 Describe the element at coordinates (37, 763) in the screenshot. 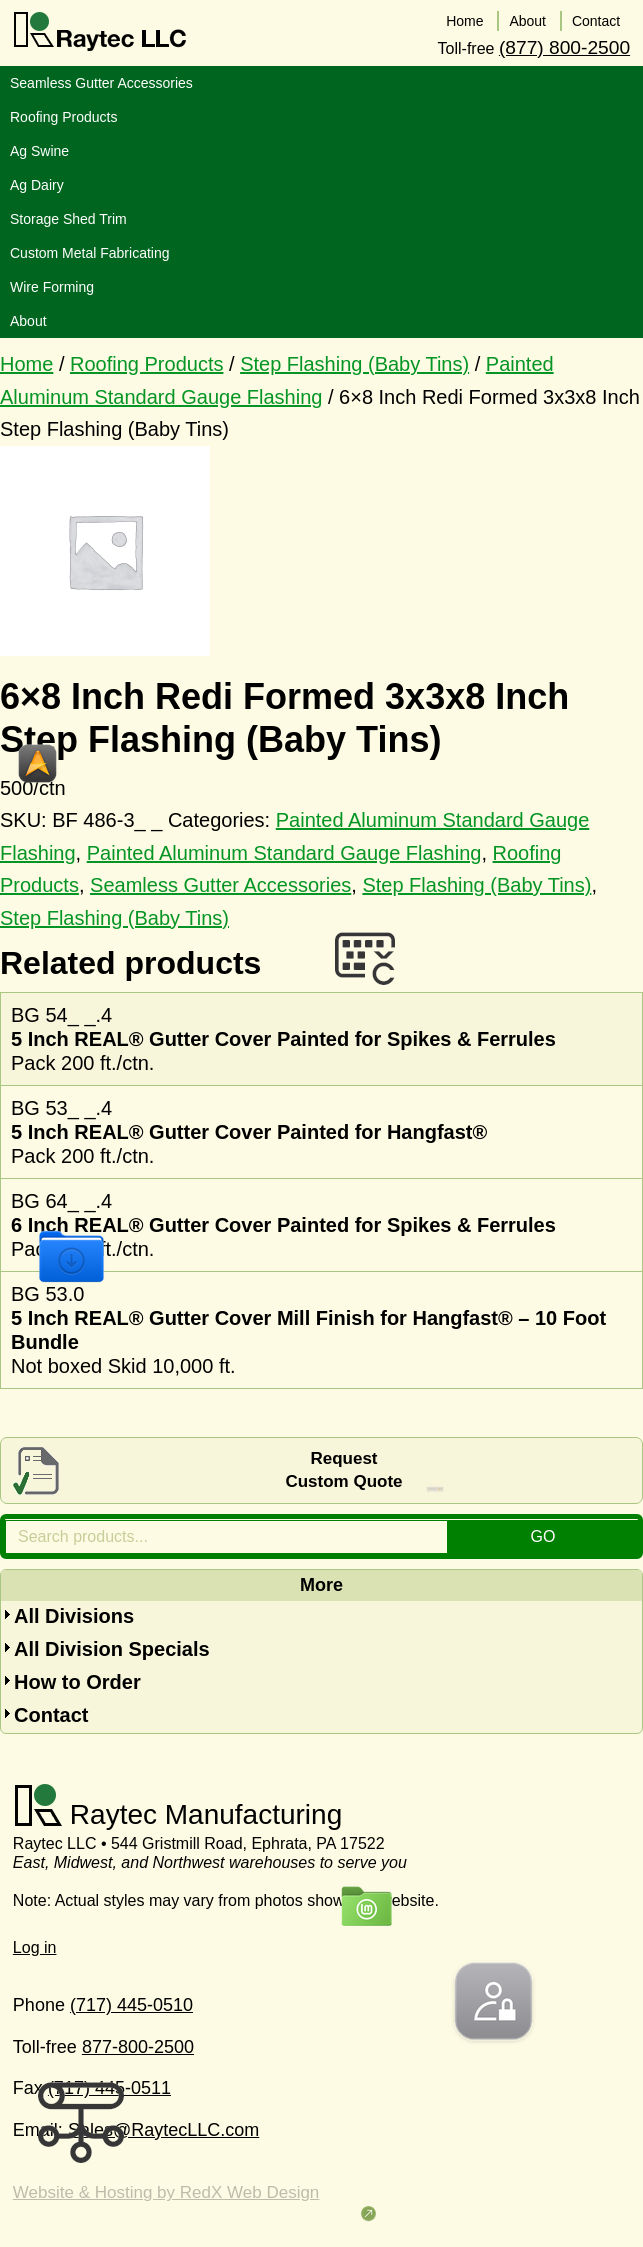

I see `open akira vector graphics editor` at that location.